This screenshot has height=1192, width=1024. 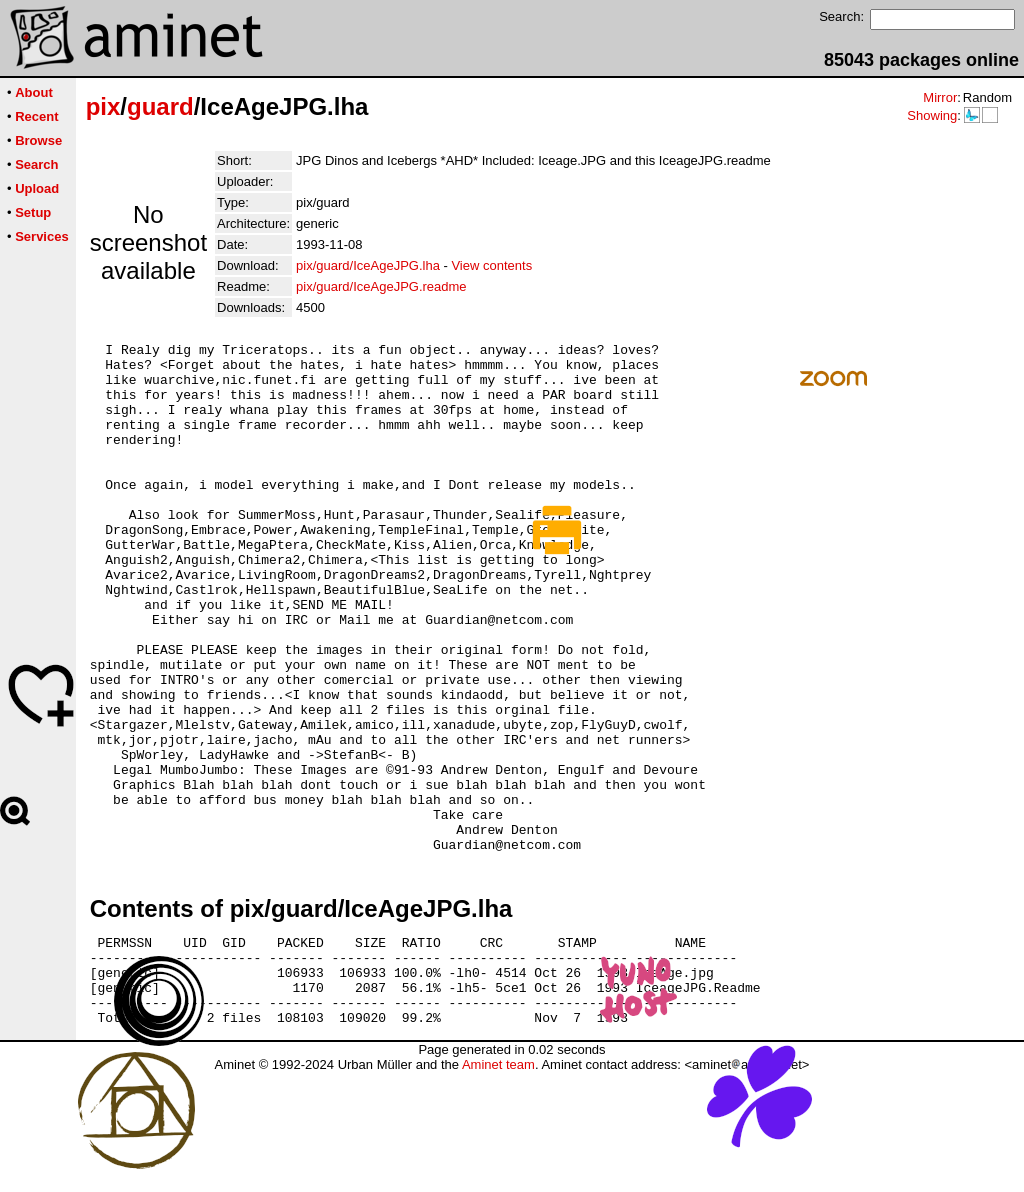 What do you see at coordinates (759, 1096) in the screenshot?
I see `aer lingus airline logo` at bounding box center [759, 1096].